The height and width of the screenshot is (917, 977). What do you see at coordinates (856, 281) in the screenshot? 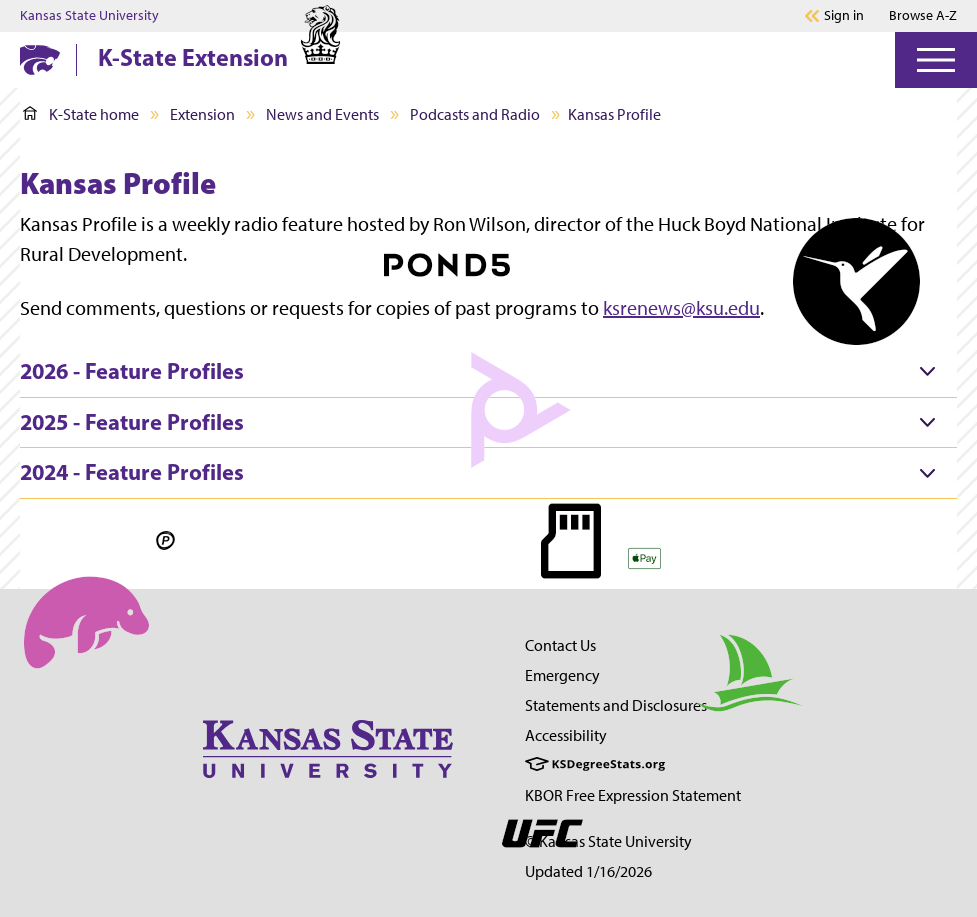
I see `InterBase database software logo` at bounding box center [856, 281].